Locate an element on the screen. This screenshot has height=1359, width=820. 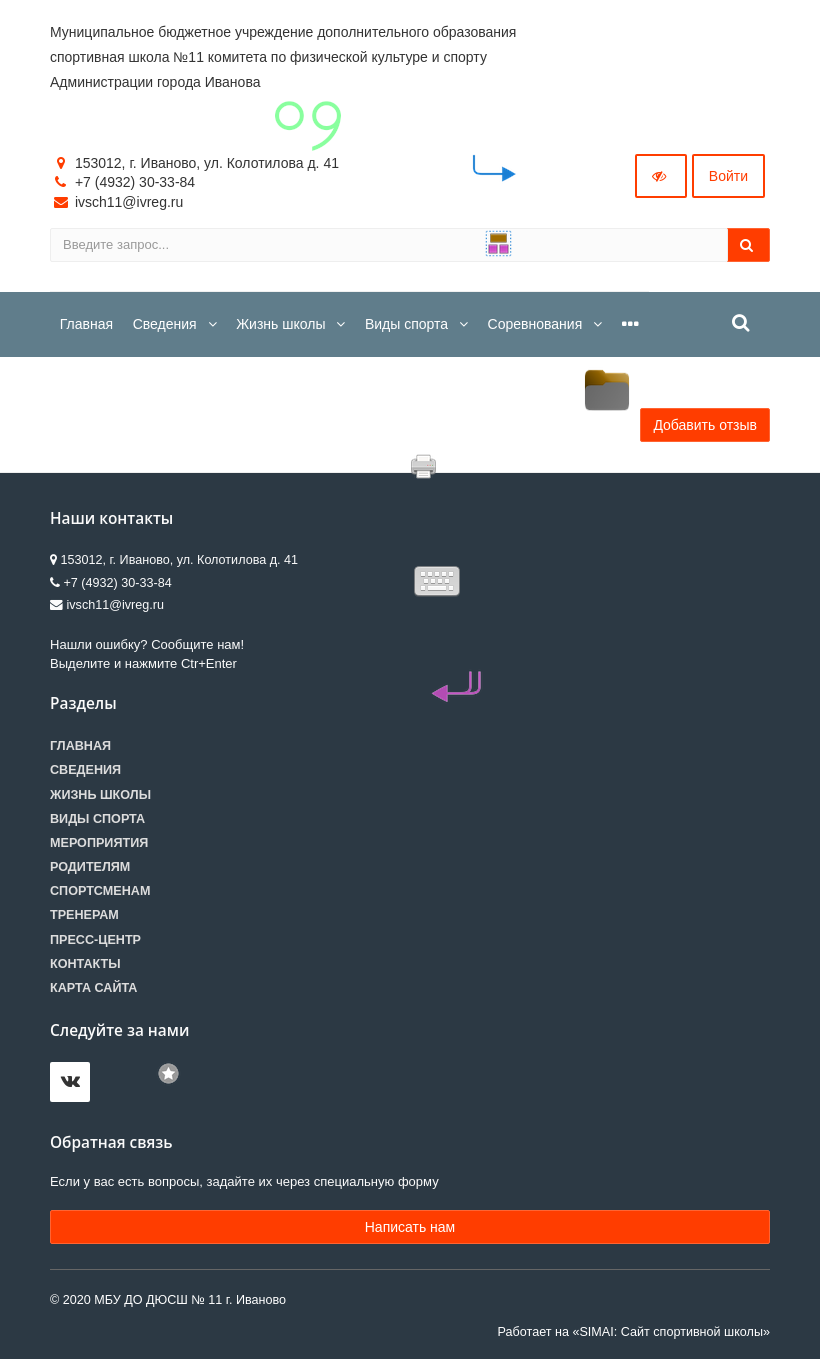
indicates punctuation input mode is active in fcitx is located at coordinates (308, 126).